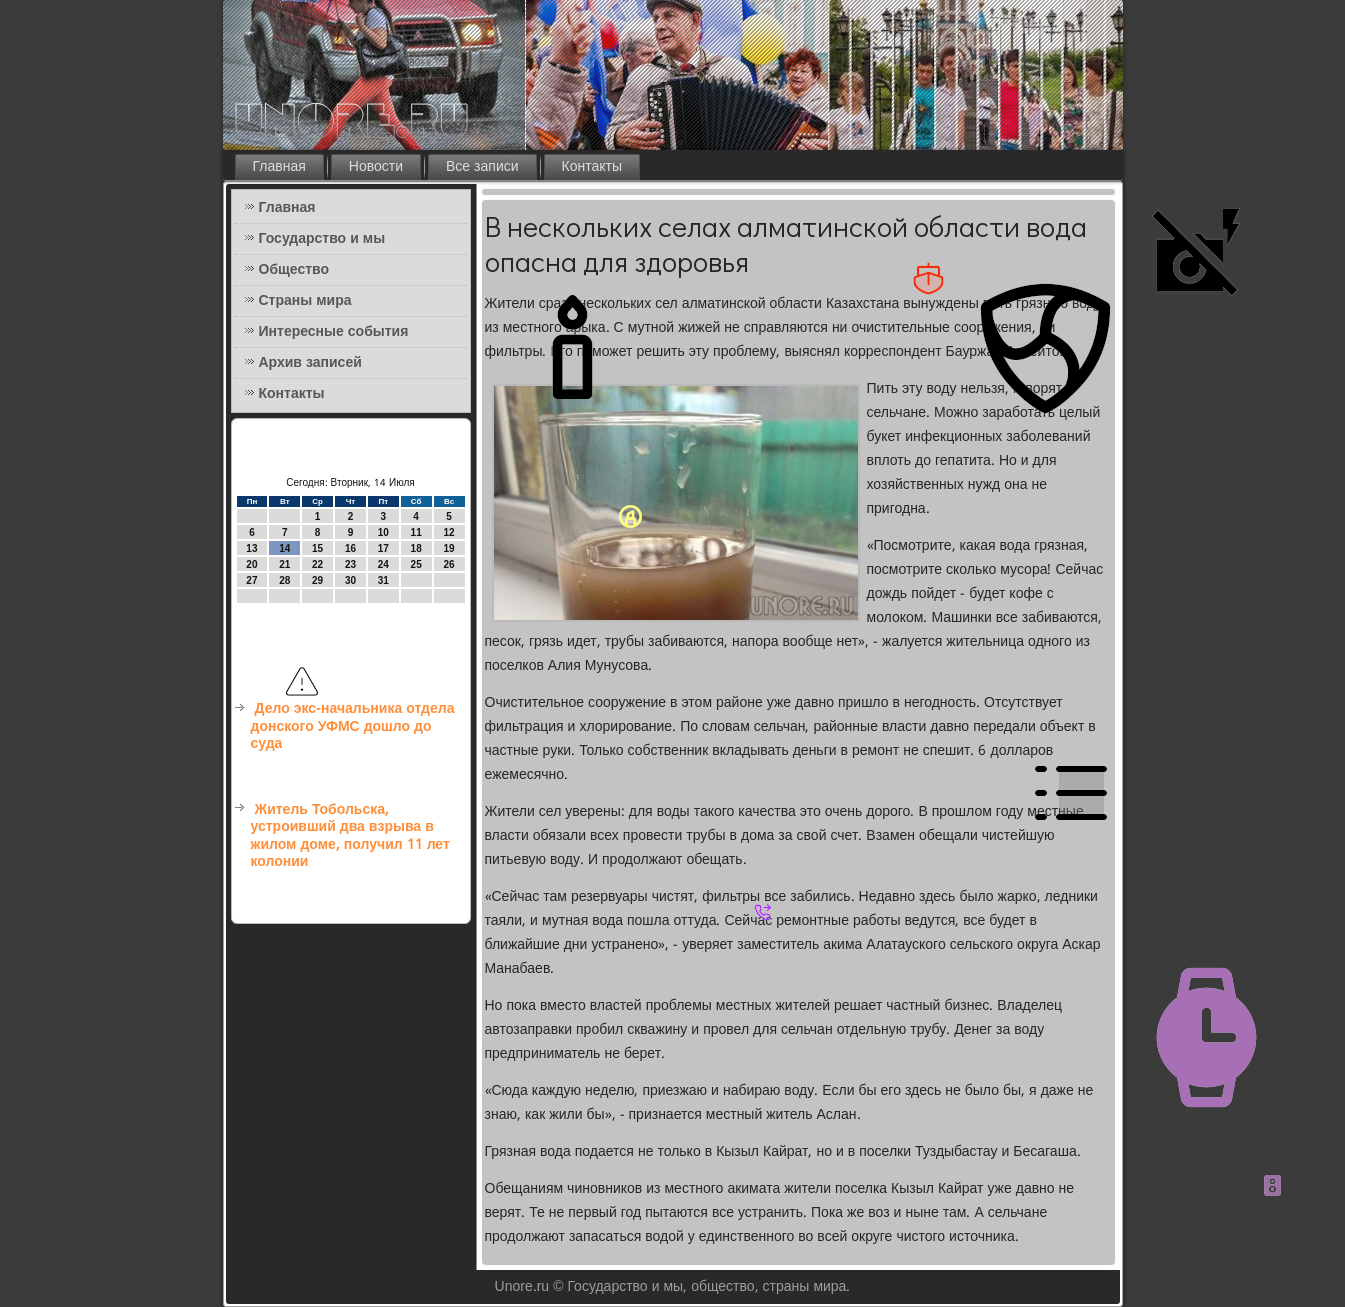  I want to click on NEM cryptocurrency logo, so click(1045, 348).